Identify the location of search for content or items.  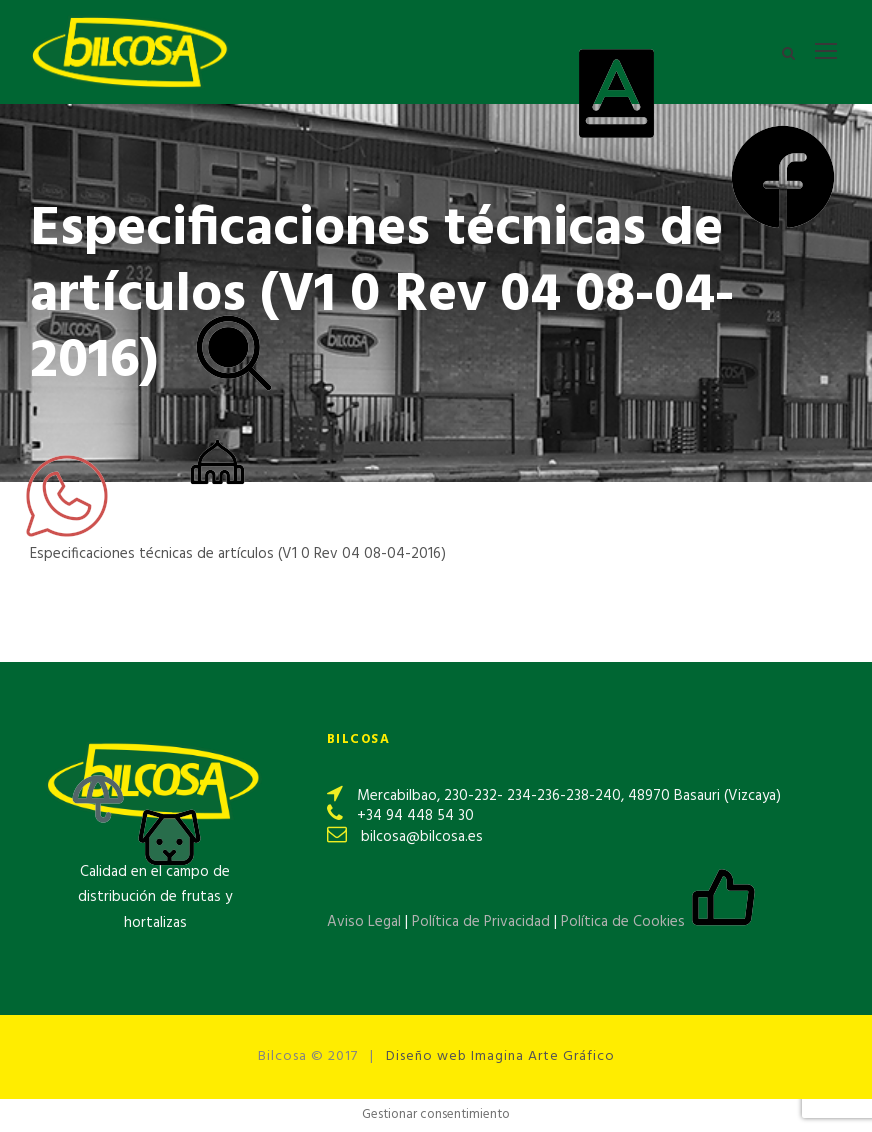
(234, 353).